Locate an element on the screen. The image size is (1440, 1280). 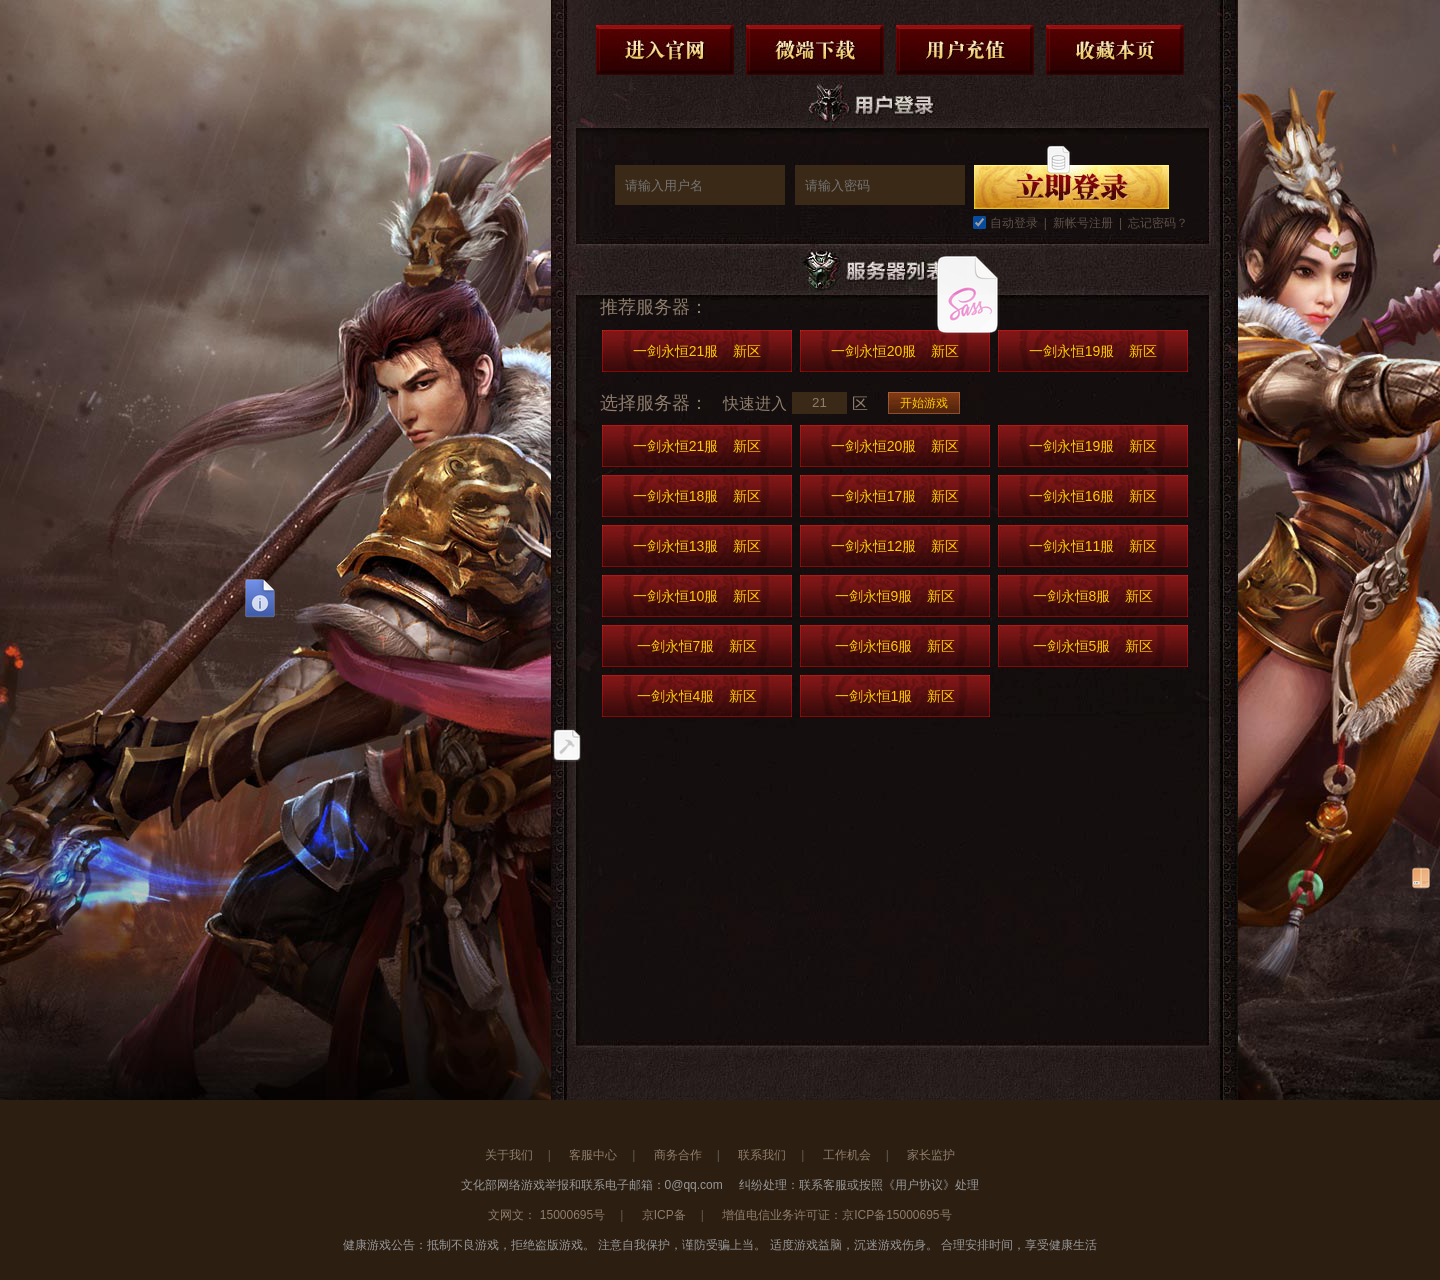
open a database file is located at coordinates (1058, 159).